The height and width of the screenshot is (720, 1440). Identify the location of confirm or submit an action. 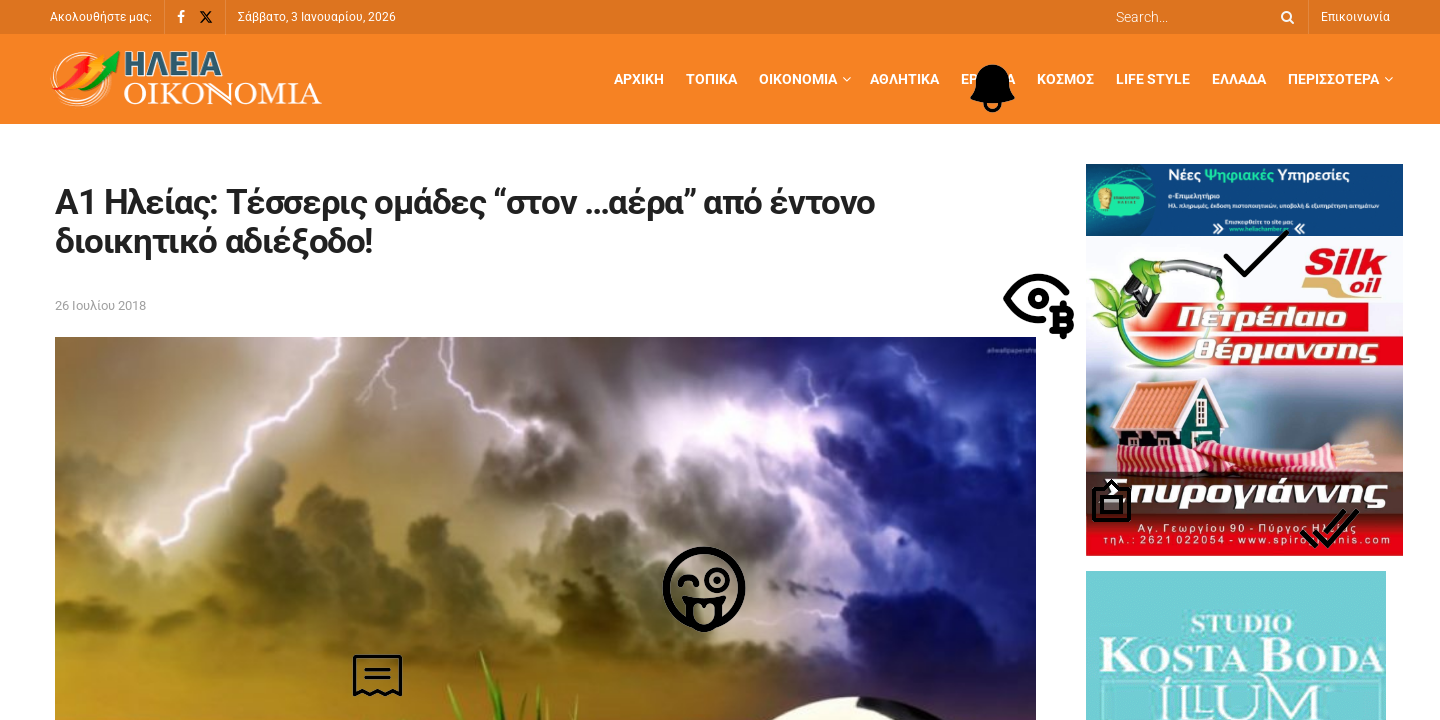
(1255, 251).